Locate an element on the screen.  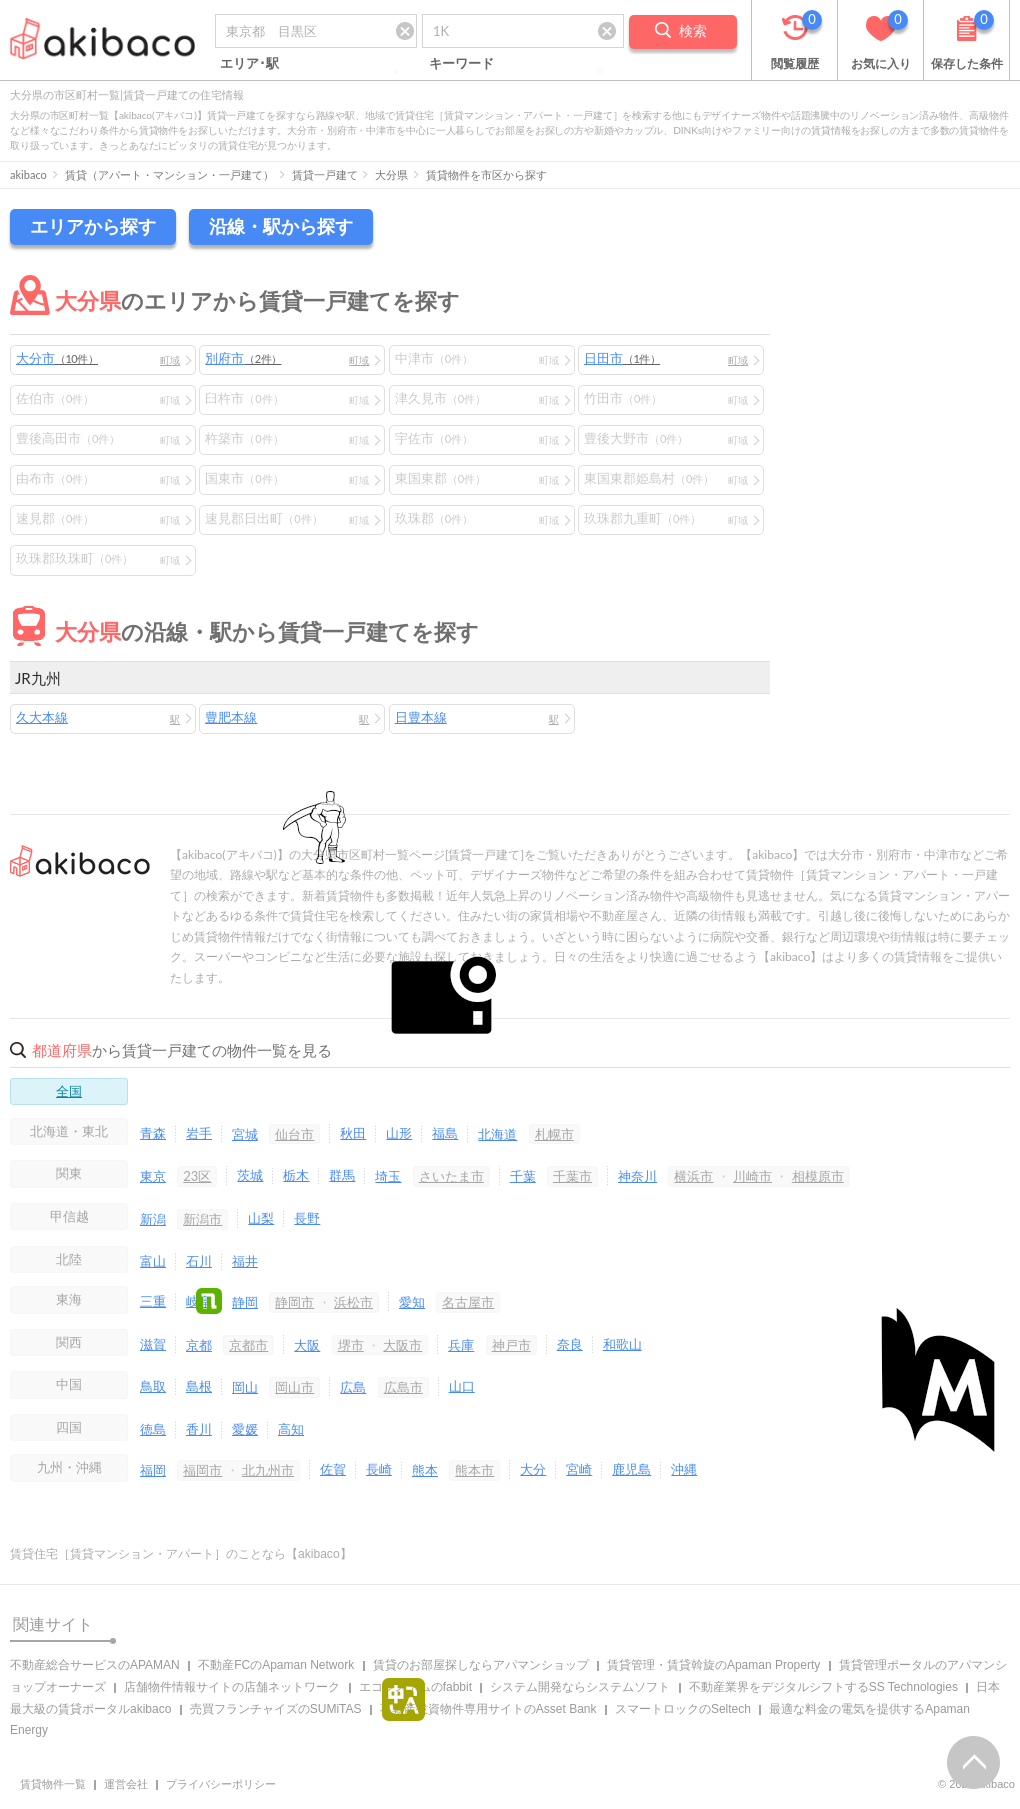
open immersive translate extension is located at coordinates (403, 1699).